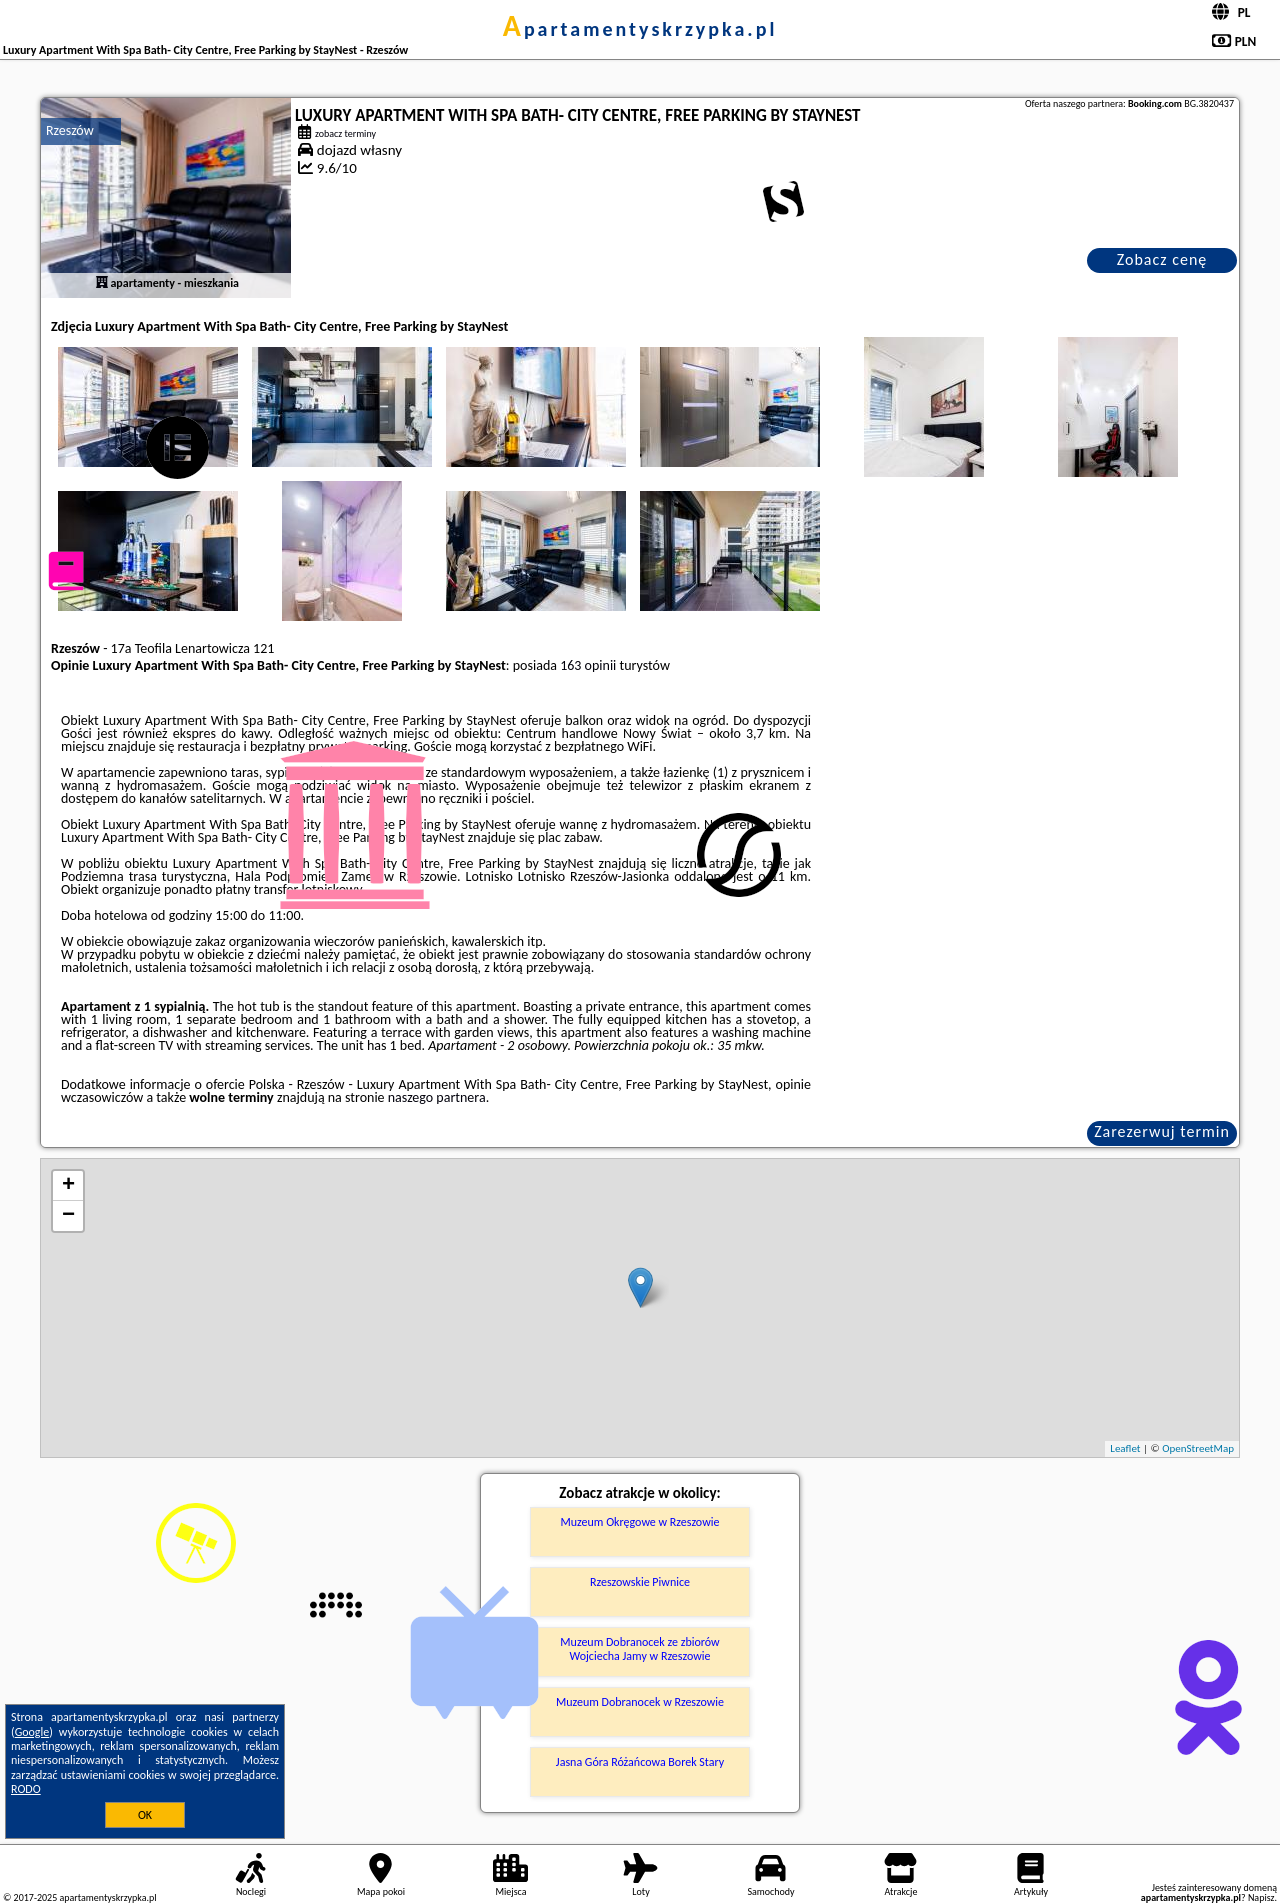 The image size is (1280, 1904). Describe the element at coordinates (355, 825) in the screenshot. I see `visit the Internet Archive website` at that location.